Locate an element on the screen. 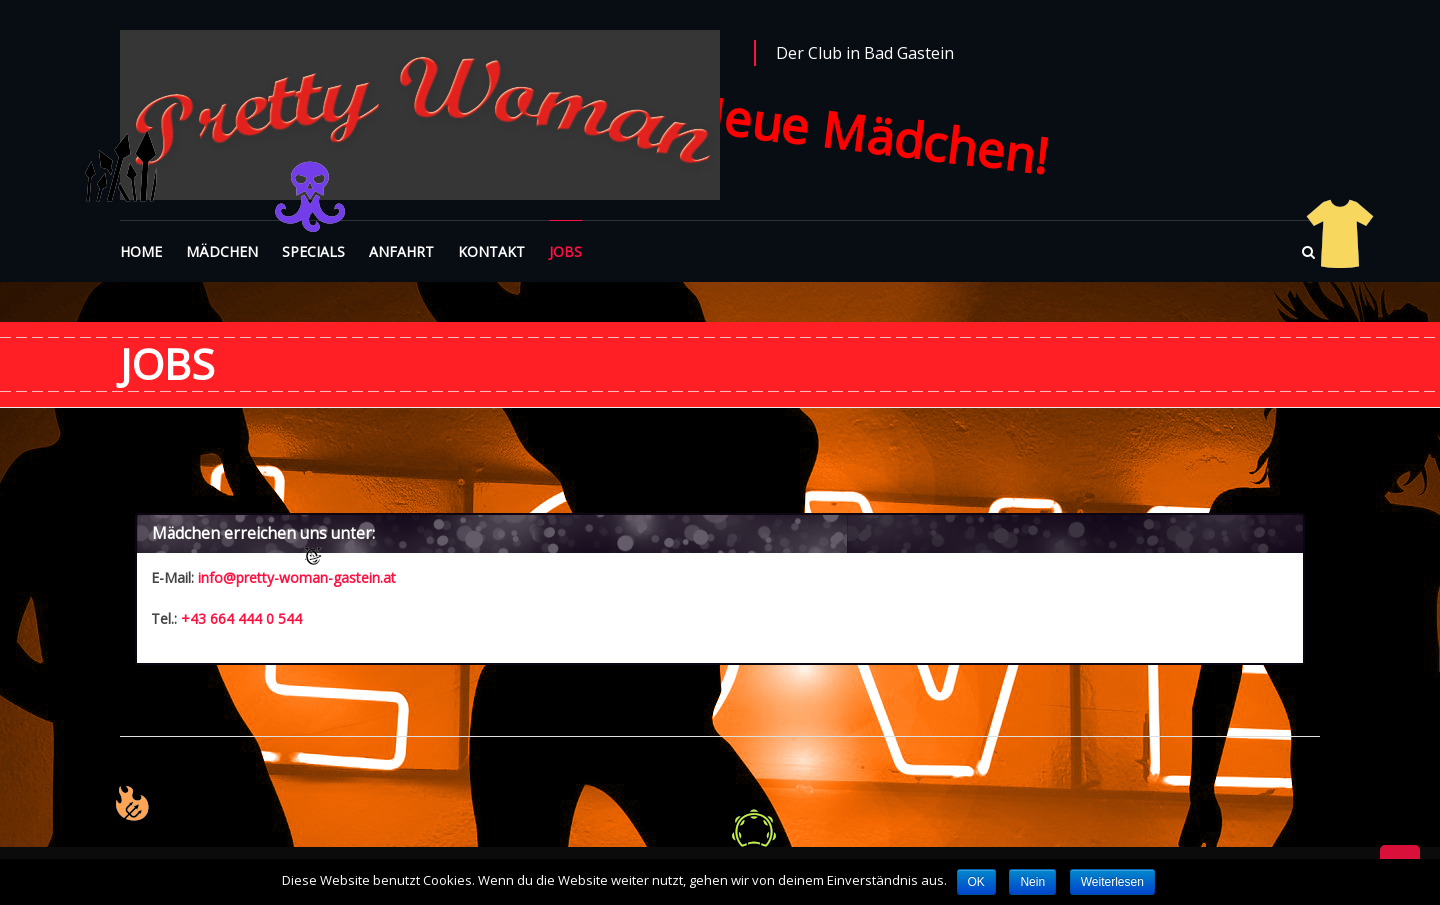 The height and width of the screenshot is (905, 1440). access musical instruments or percussion sounds is located at coordinates (754, 828).